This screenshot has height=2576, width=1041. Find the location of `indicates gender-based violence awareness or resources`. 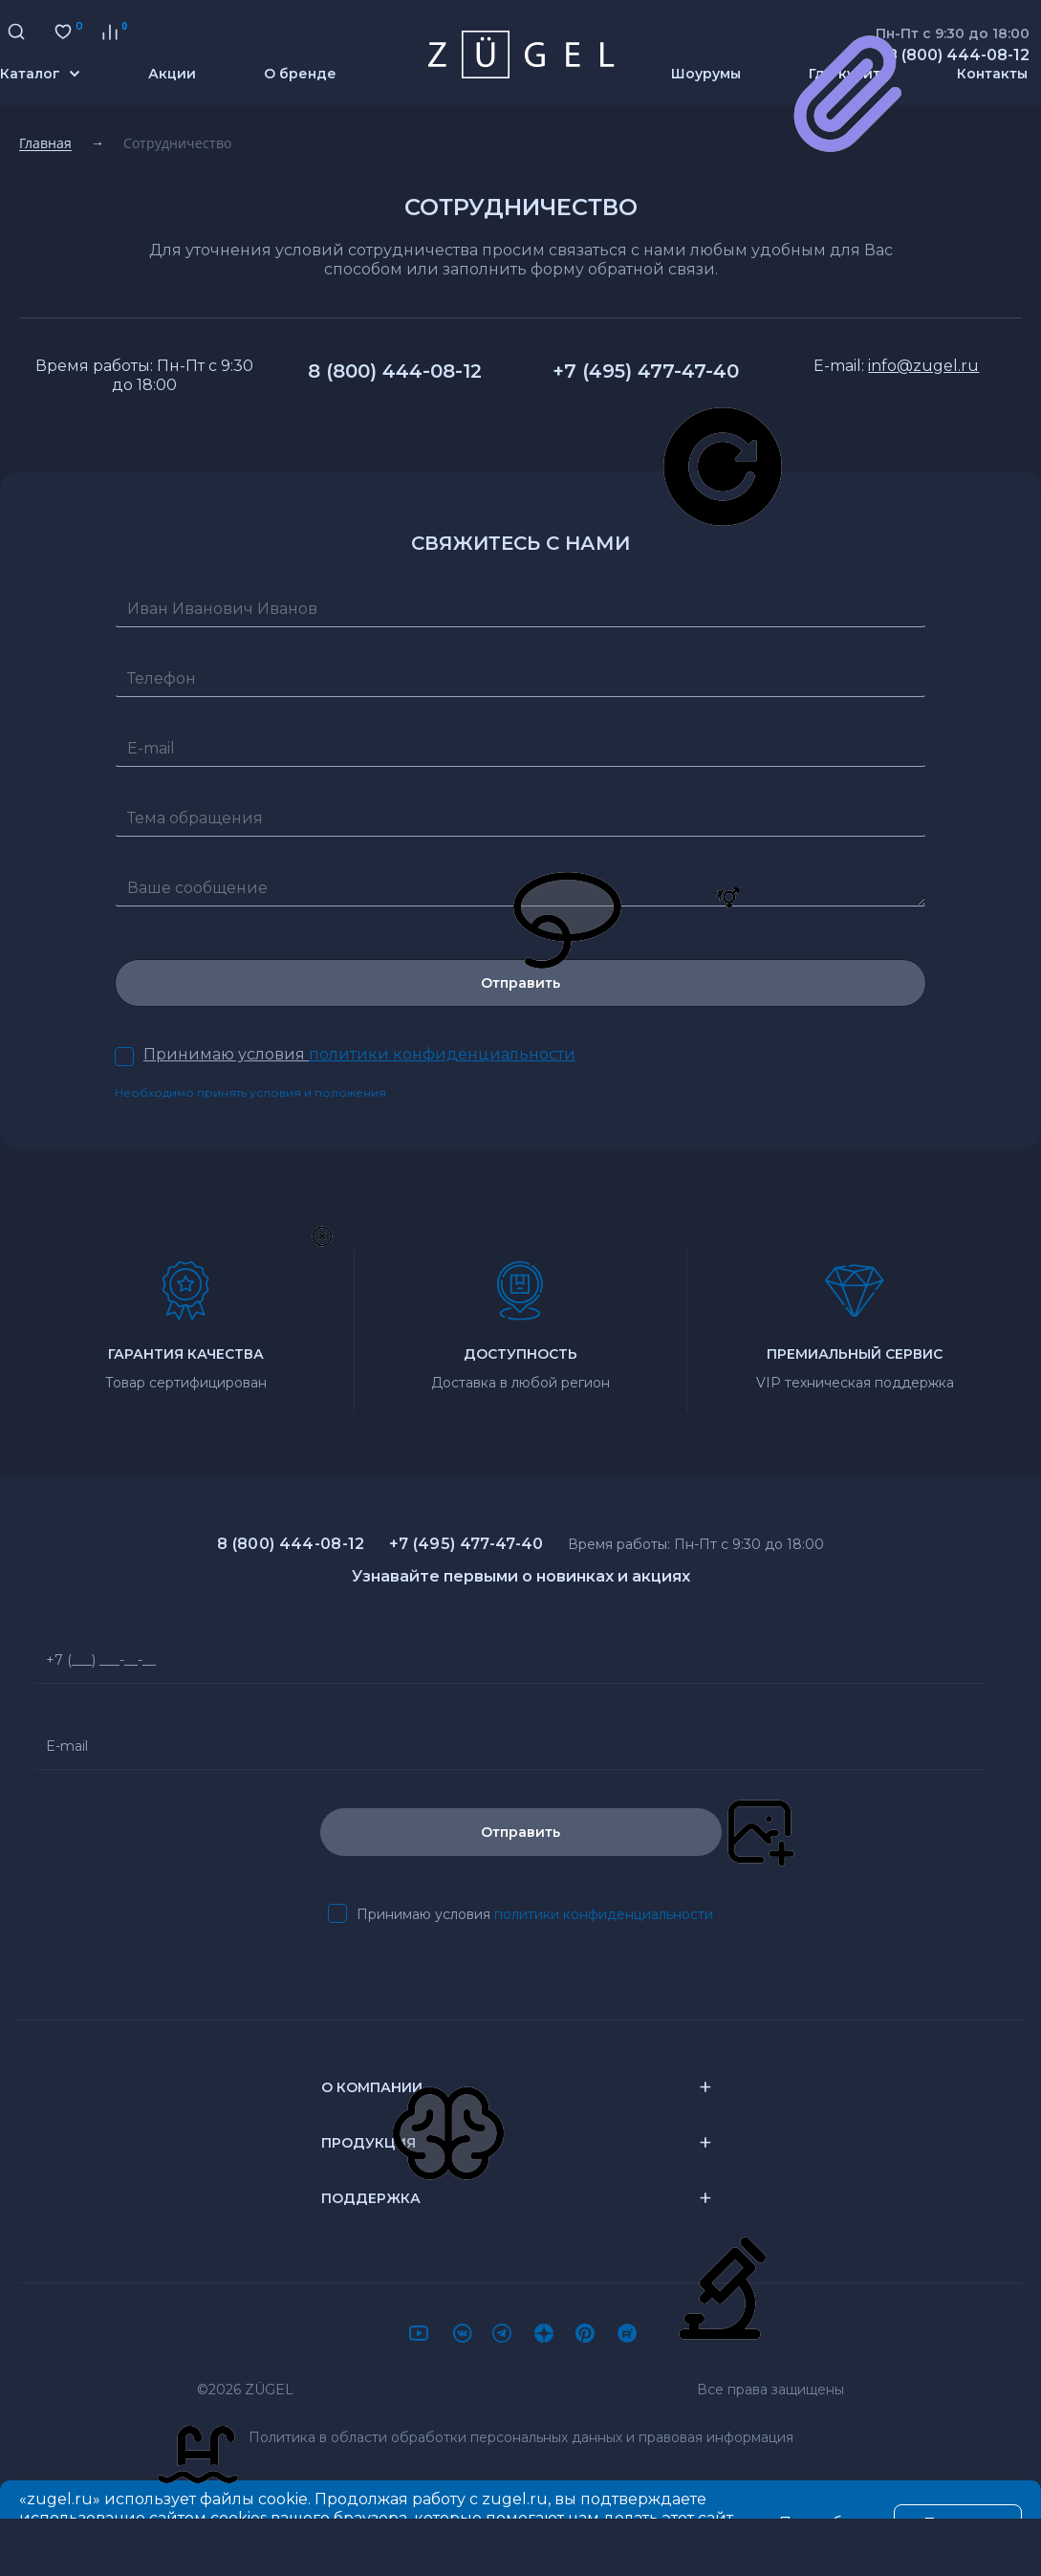

indicates gender-based violence awareness or resources is located at coordinates (727, 899).